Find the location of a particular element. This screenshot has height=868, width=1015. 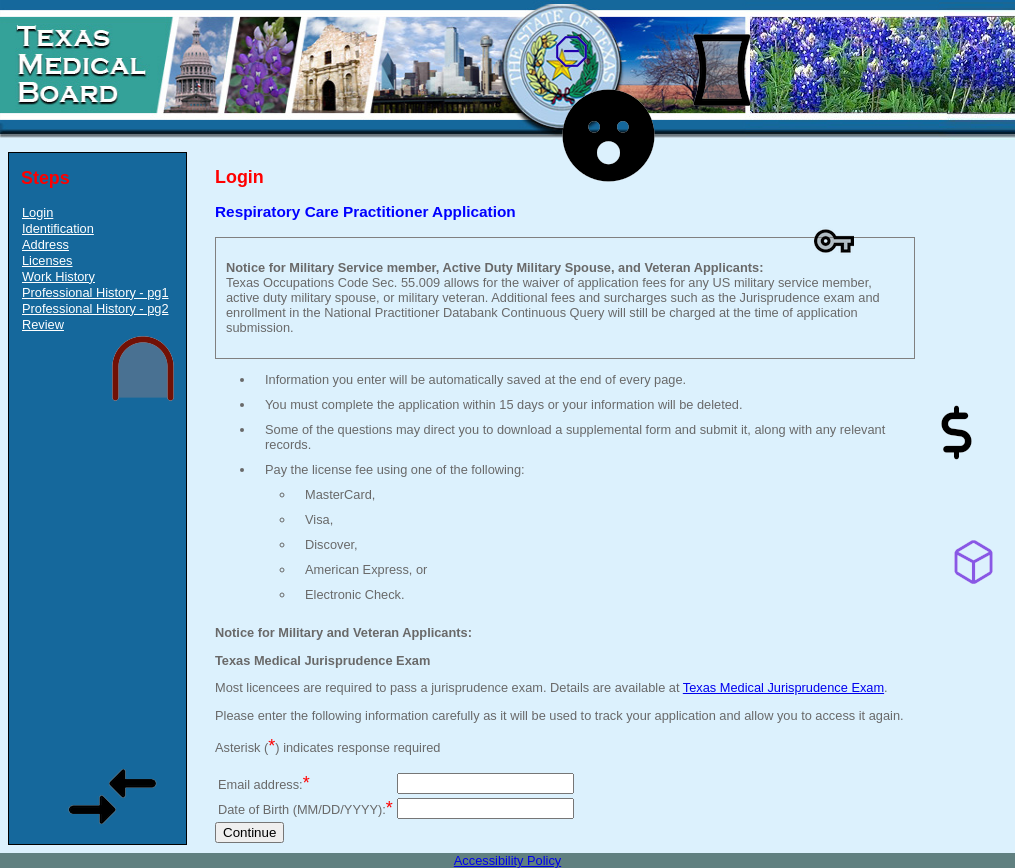

indicates surprising or unexpected content is located at coordinates (608, 135).